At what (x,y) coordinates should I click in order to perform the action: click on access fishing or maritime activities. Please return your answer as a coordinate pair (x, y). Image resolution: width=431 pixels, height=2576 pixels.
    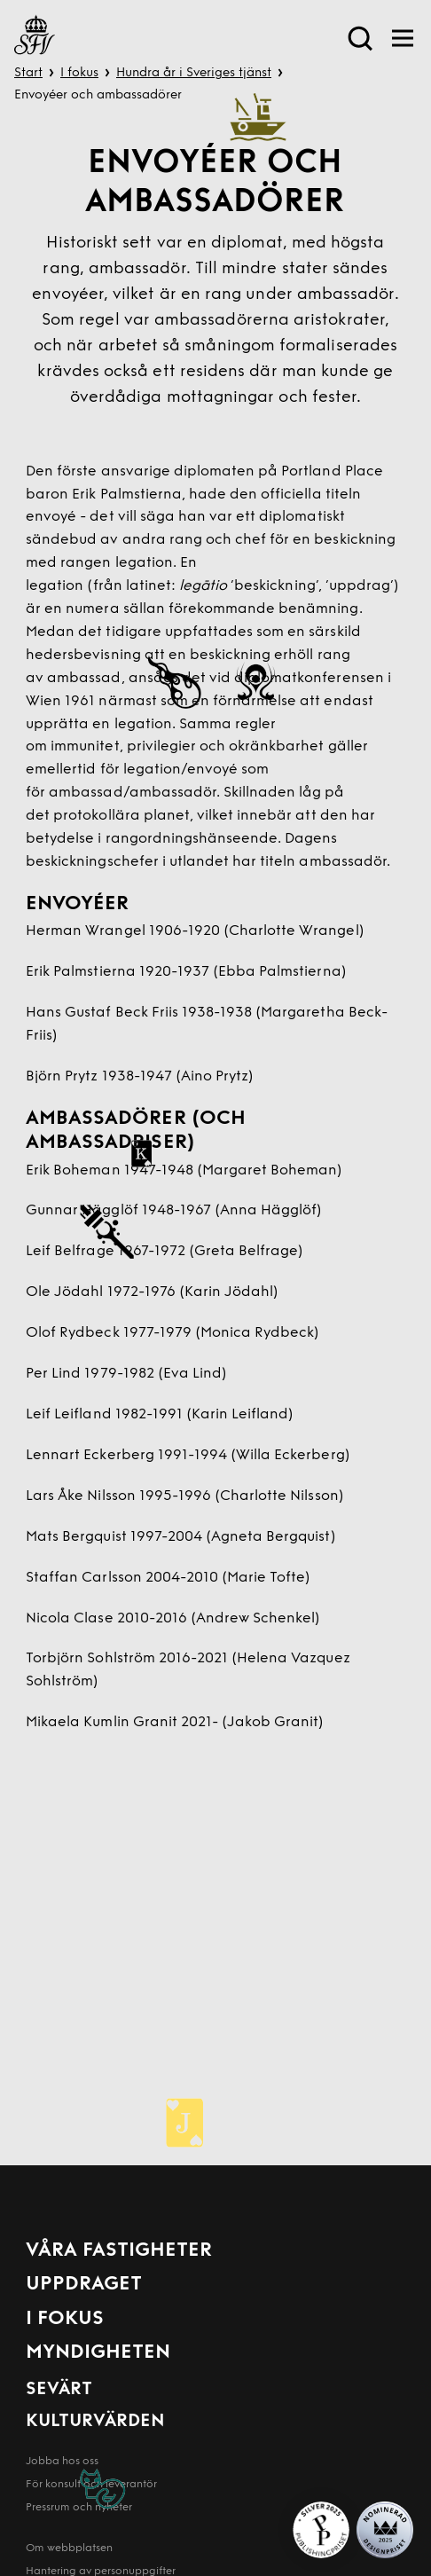
    Looking at the image, I should click on (258, 115).